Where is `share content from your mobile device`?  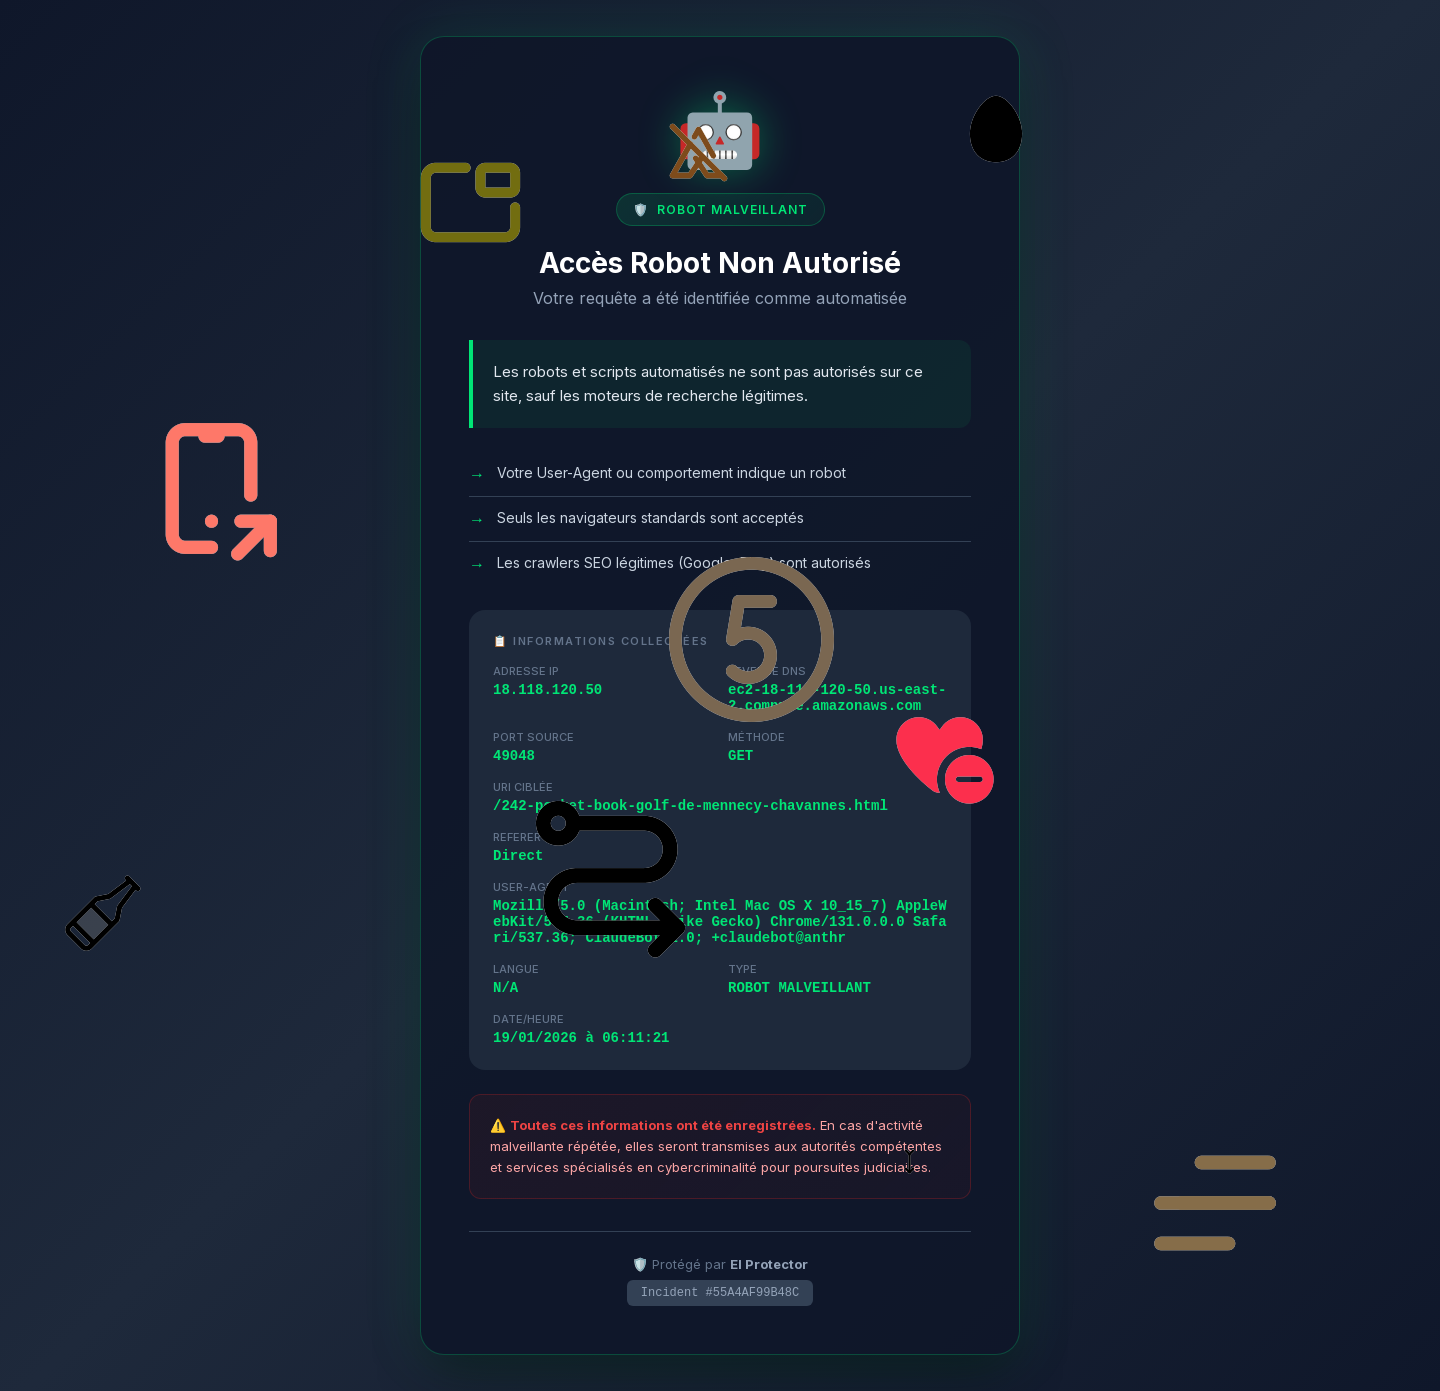 share content from your mobile device is located at coordinates (211, 488).